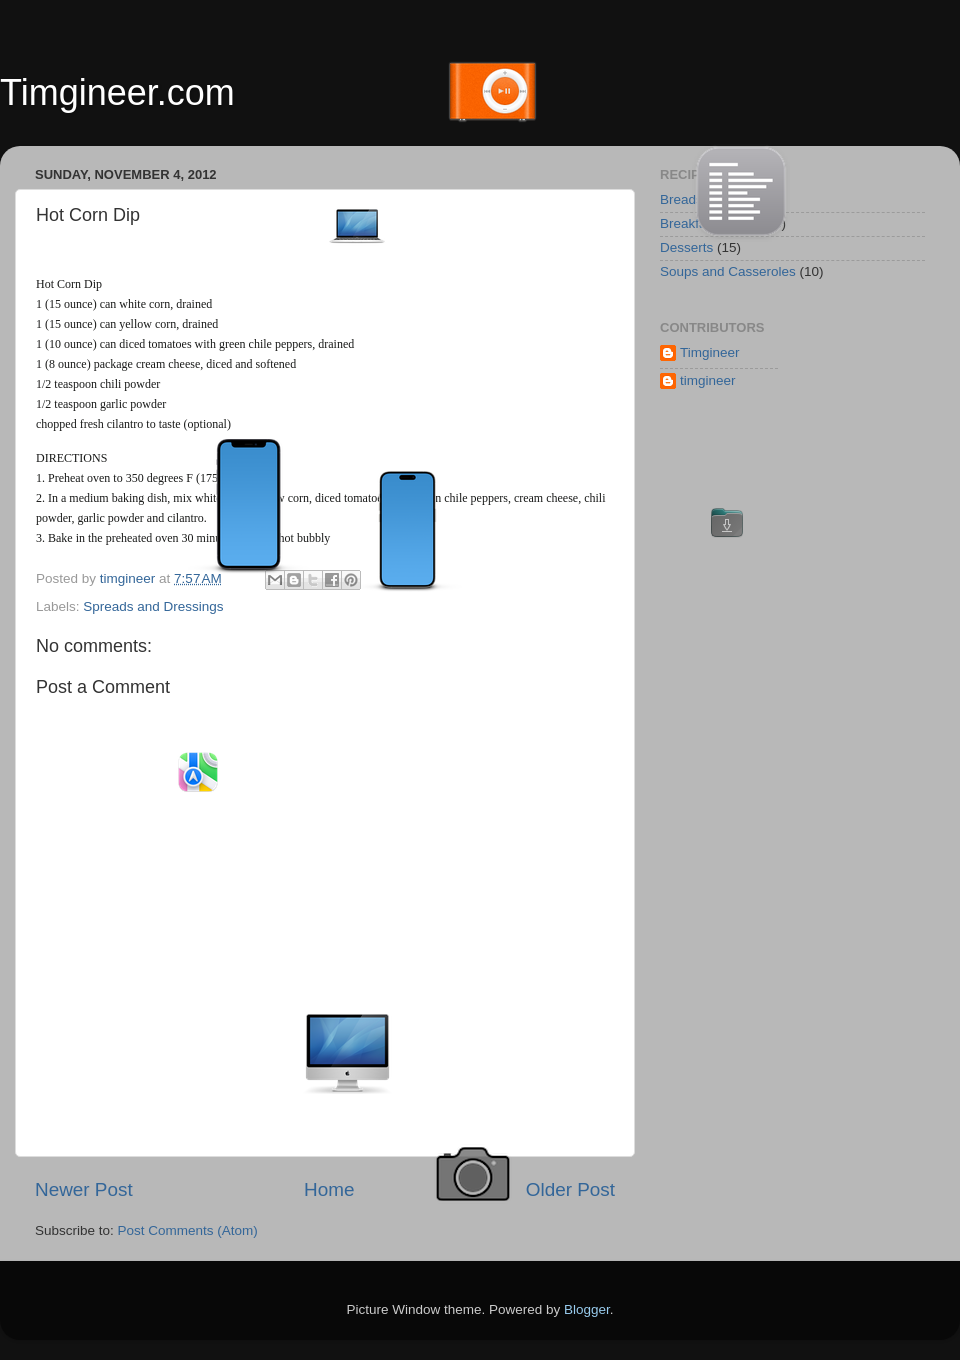  What do you see at coordinates (741, 193) in the screenshot?
I see `access log preferences or settings` at bounding box center [741, 193].